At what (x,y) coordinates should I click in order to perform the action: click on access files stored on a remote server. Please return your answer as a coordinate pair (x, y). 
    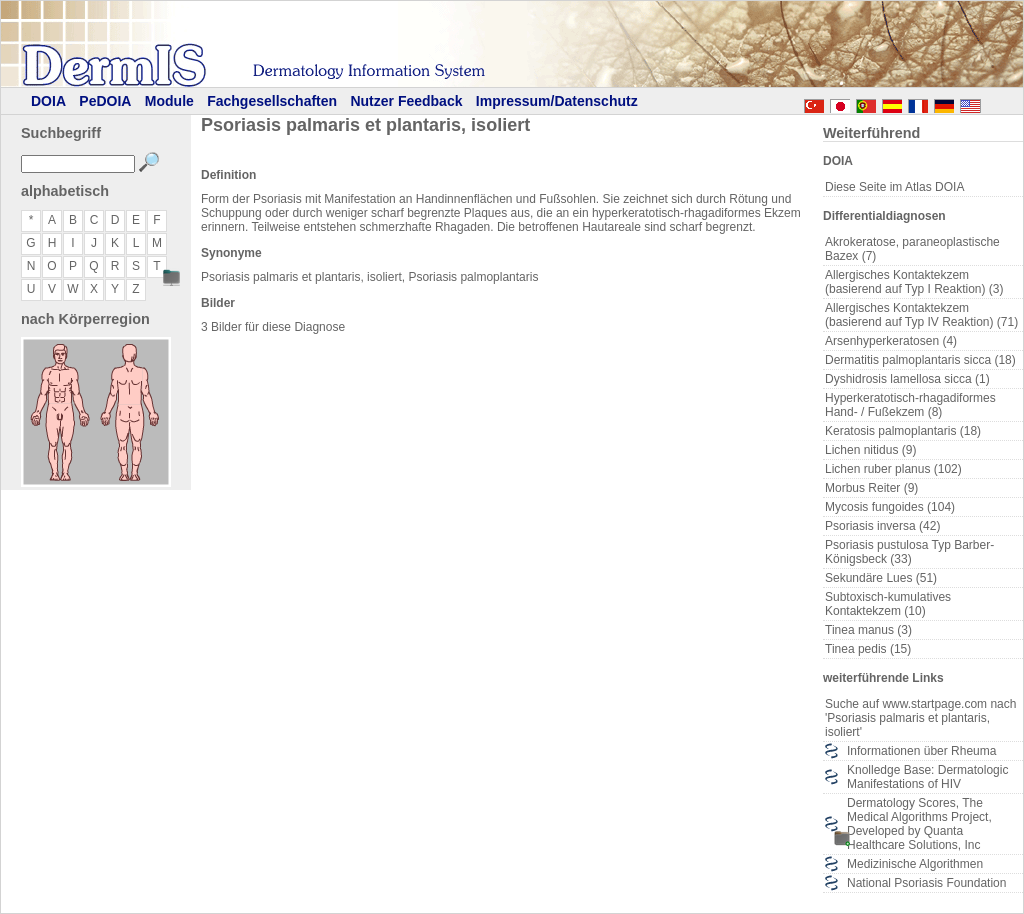
    Looking at the image, I should click on (171, 277).